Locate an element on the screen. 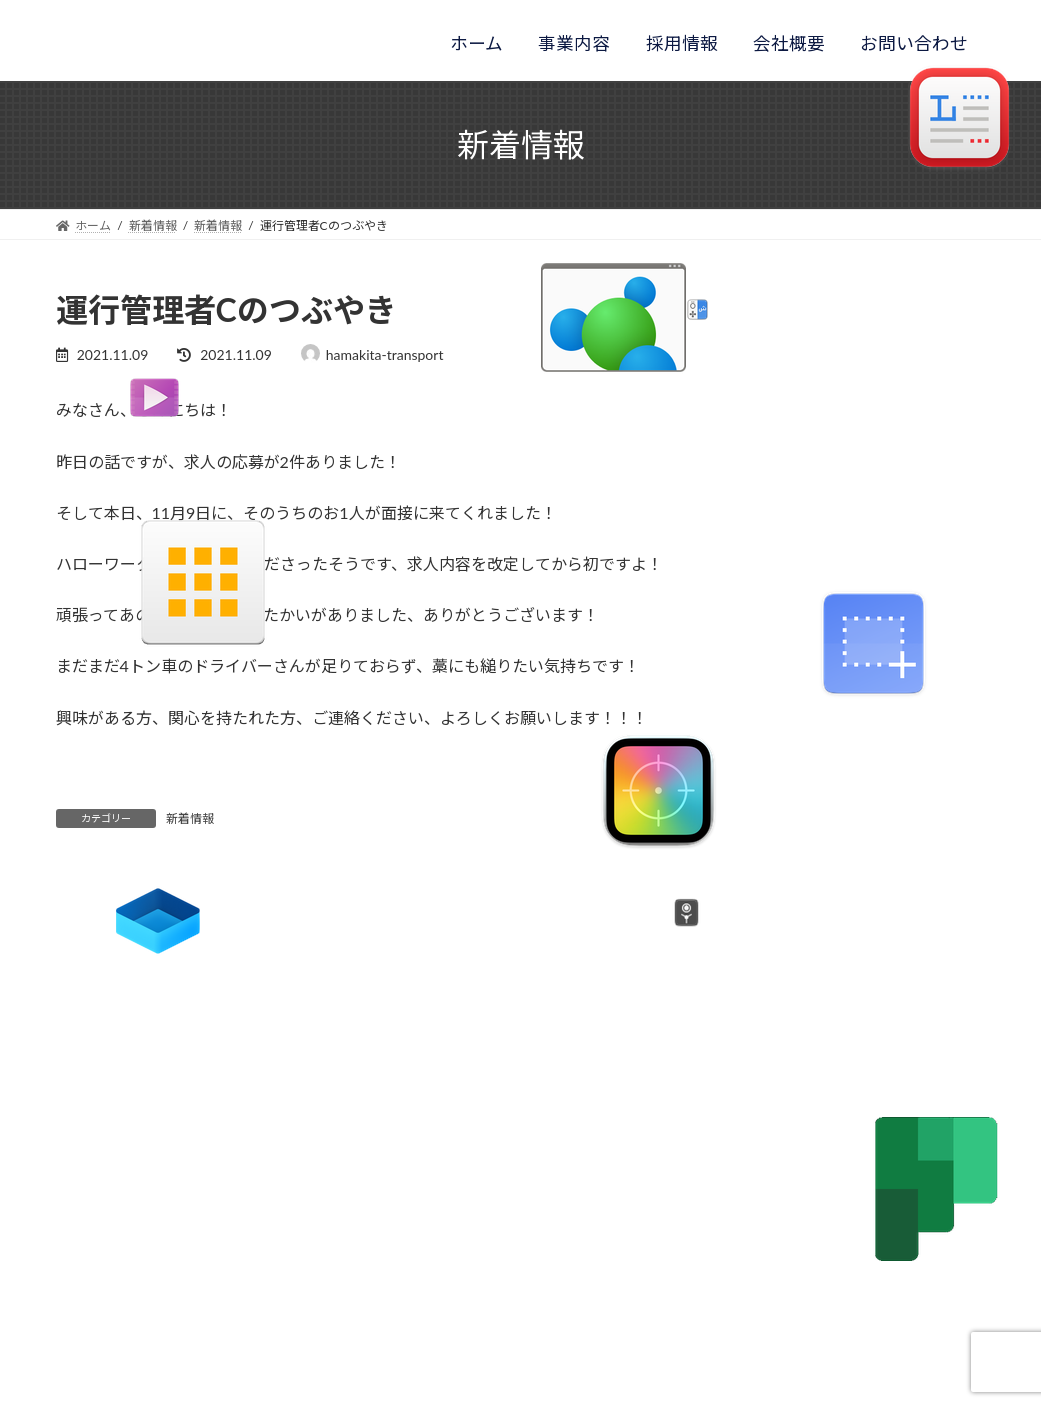 Image resolution: width=1041 pixels, height=1406 pixels. open déjà dup backup application is located at coordinates (686, 912).